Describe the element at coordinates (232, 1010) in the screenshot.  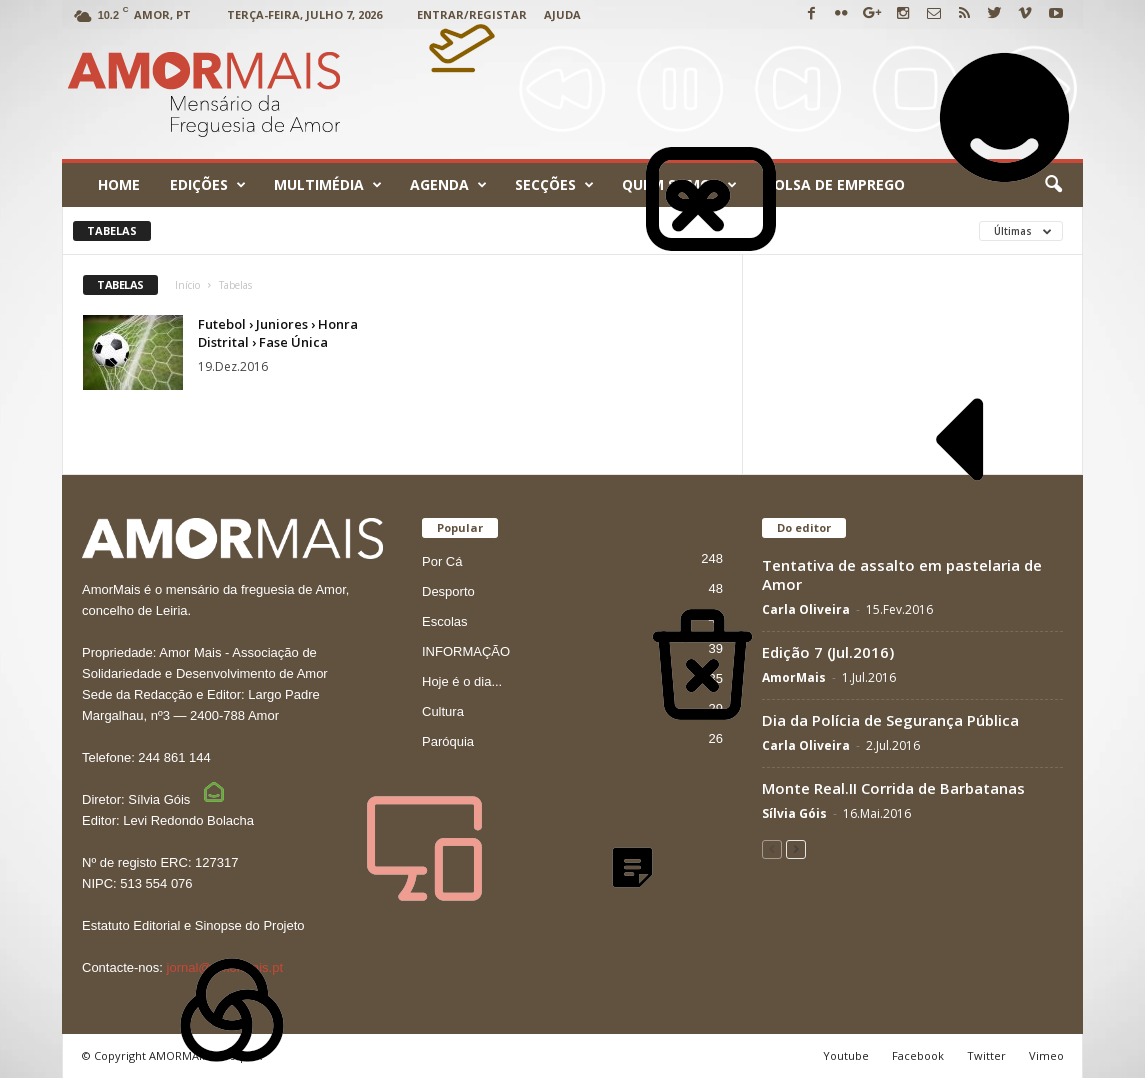
I see `access your spaces or workspaces` at that location.